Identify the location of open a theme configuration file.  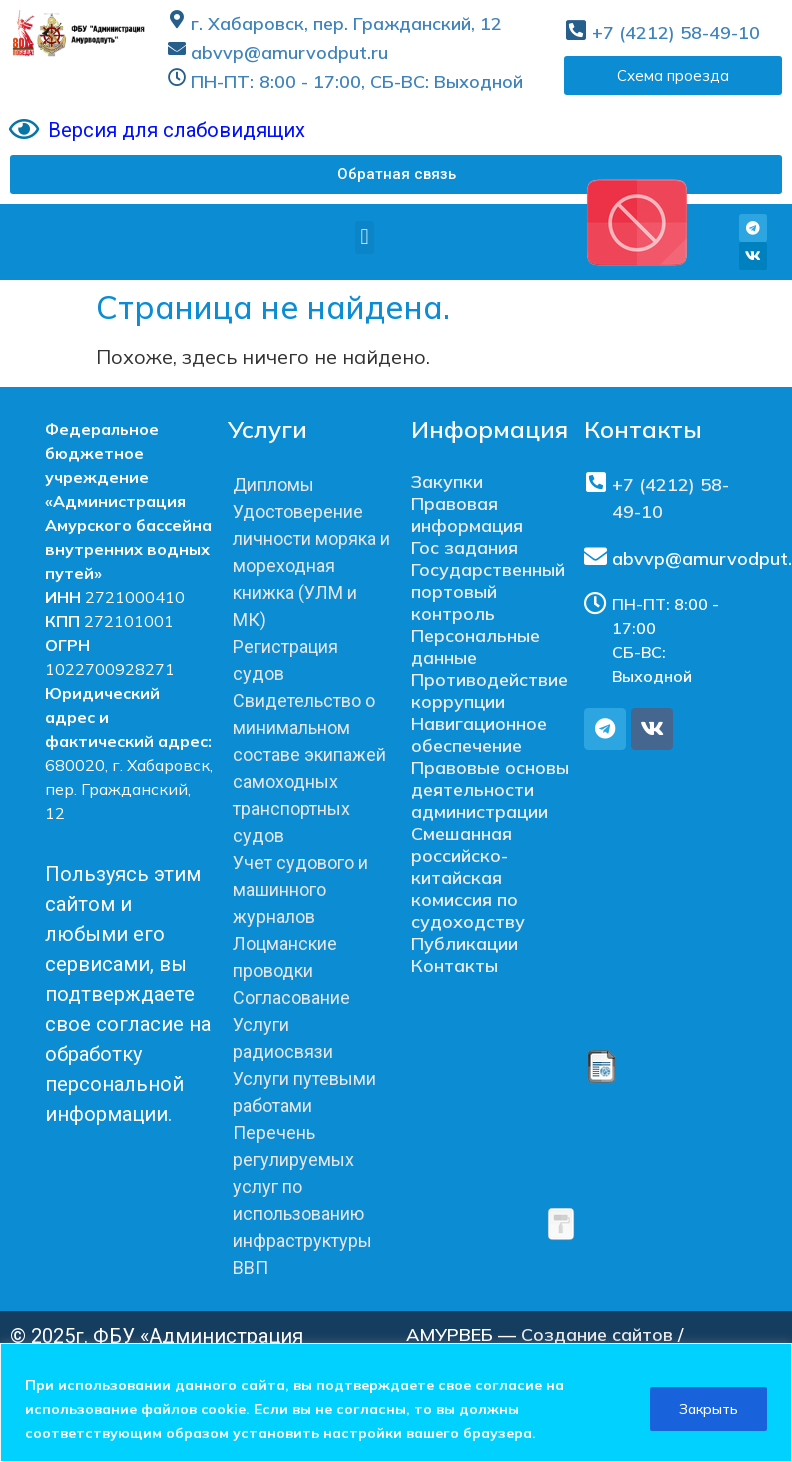
(561, 1224).